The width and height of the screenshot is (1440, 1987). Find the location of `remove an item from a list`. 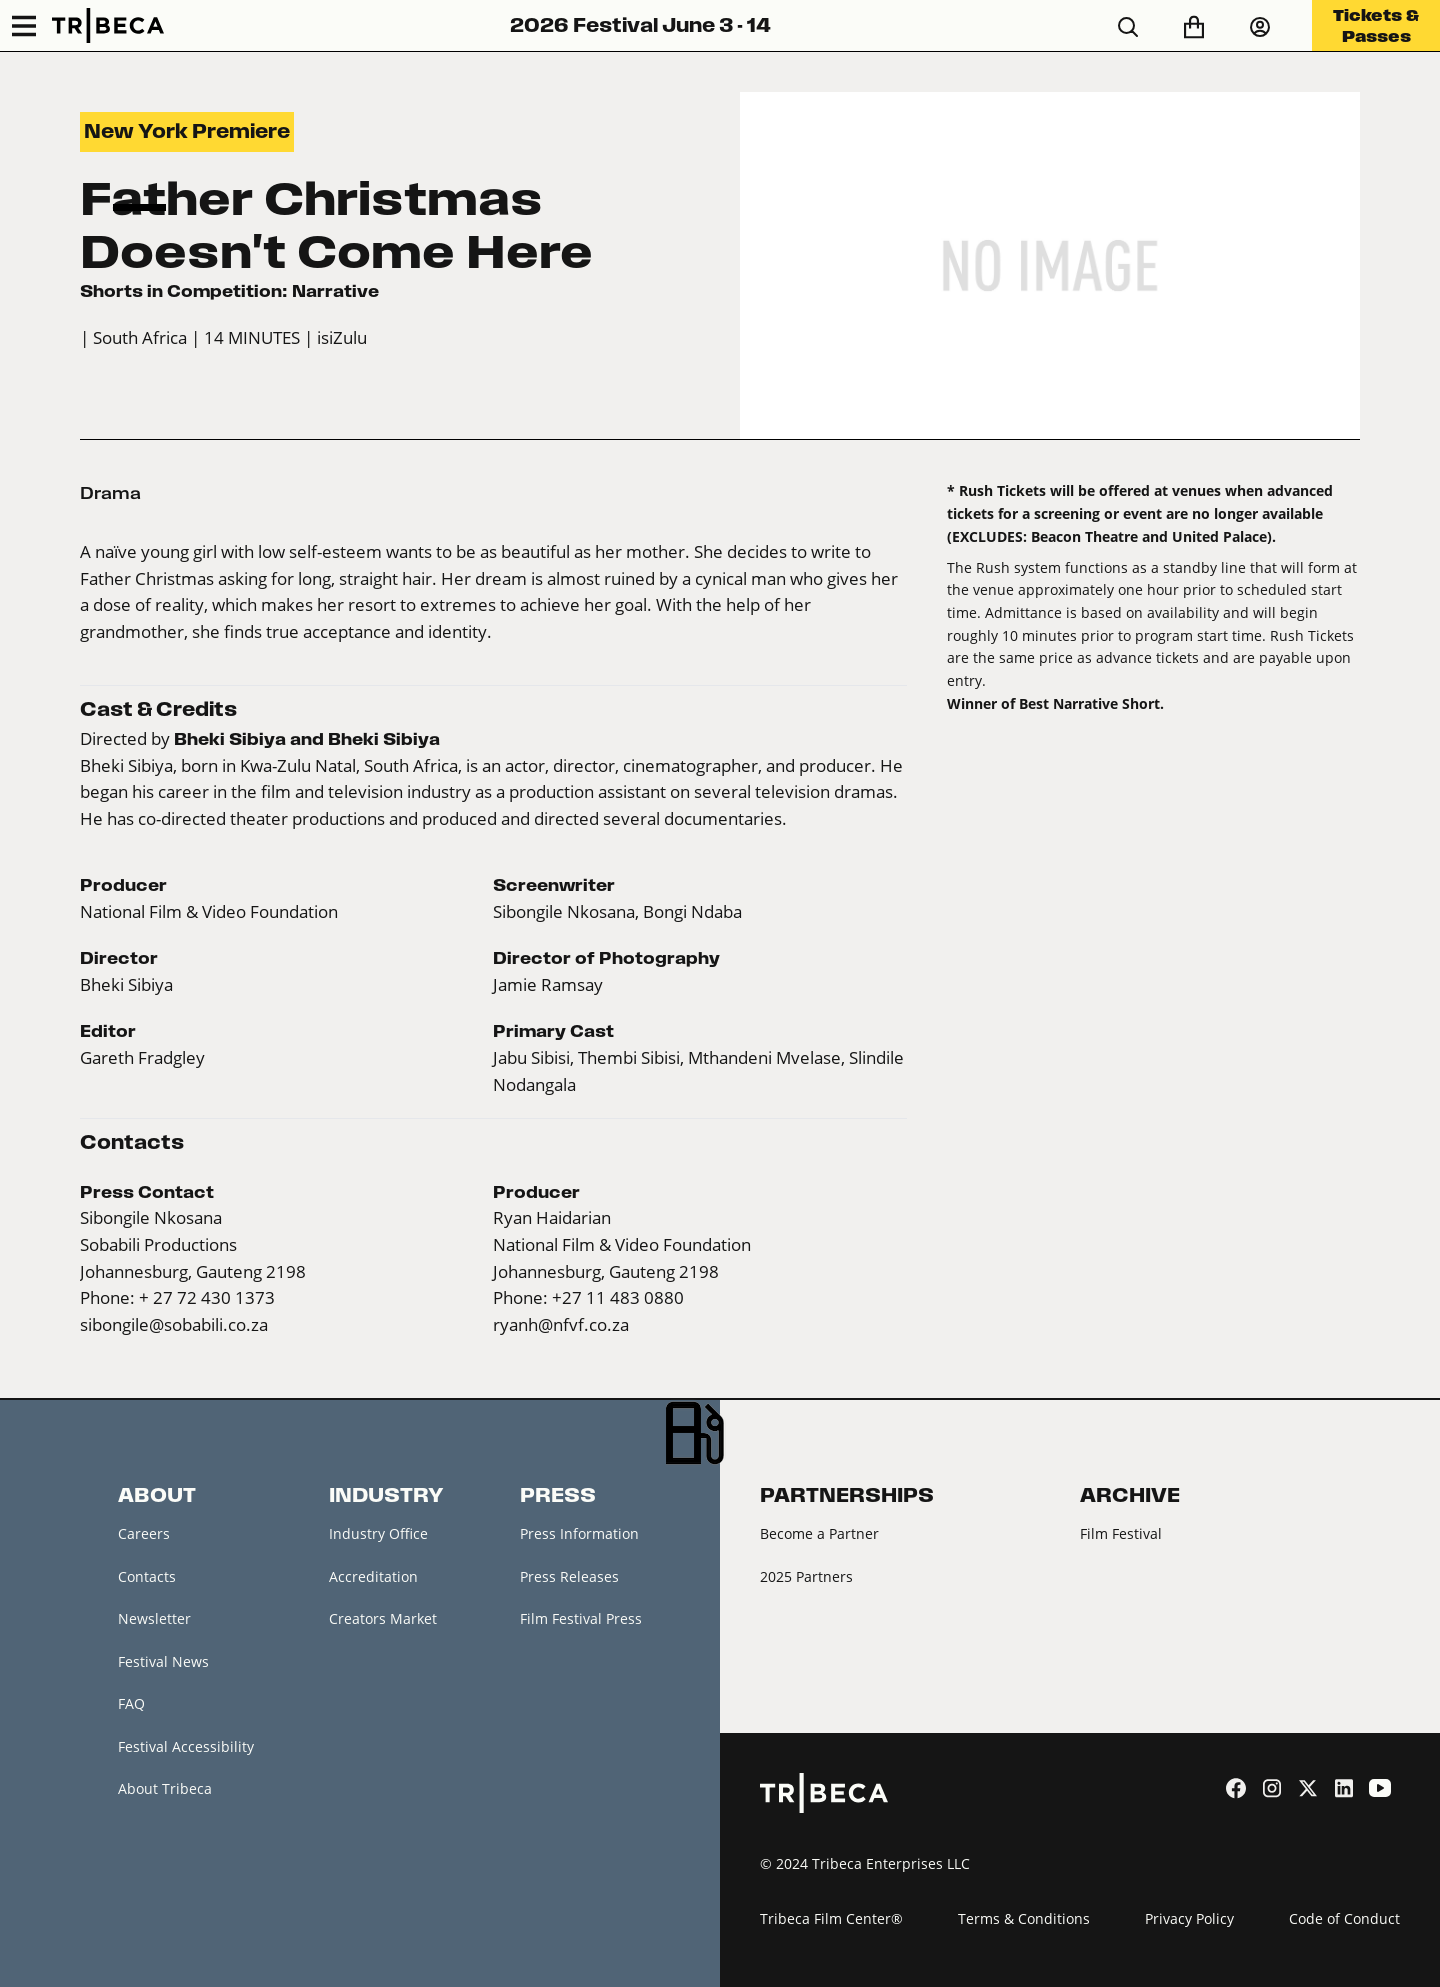

remove an item from a list is located at coordinates (139, 207).